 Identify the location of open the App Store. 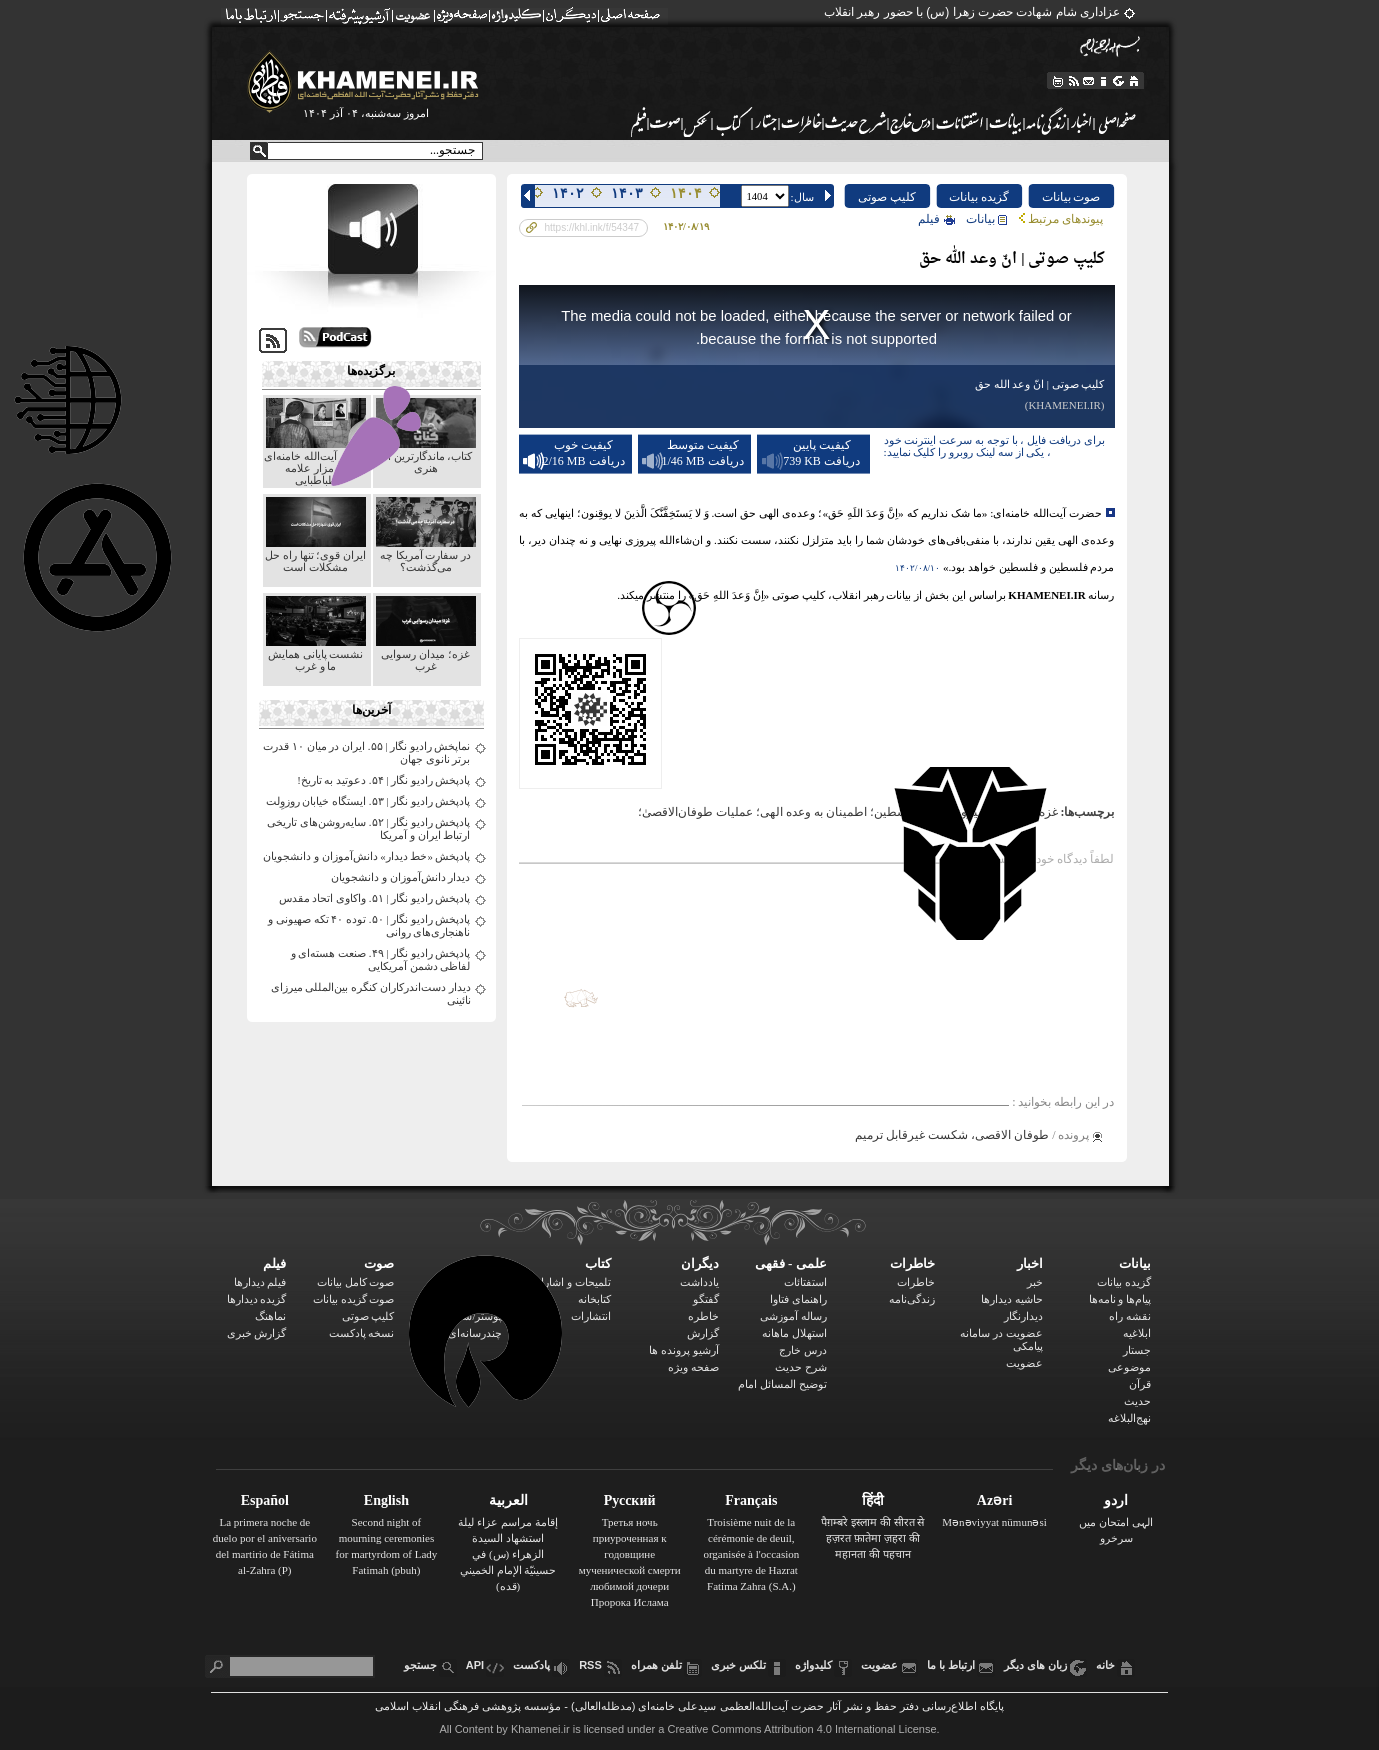
(97, 557).